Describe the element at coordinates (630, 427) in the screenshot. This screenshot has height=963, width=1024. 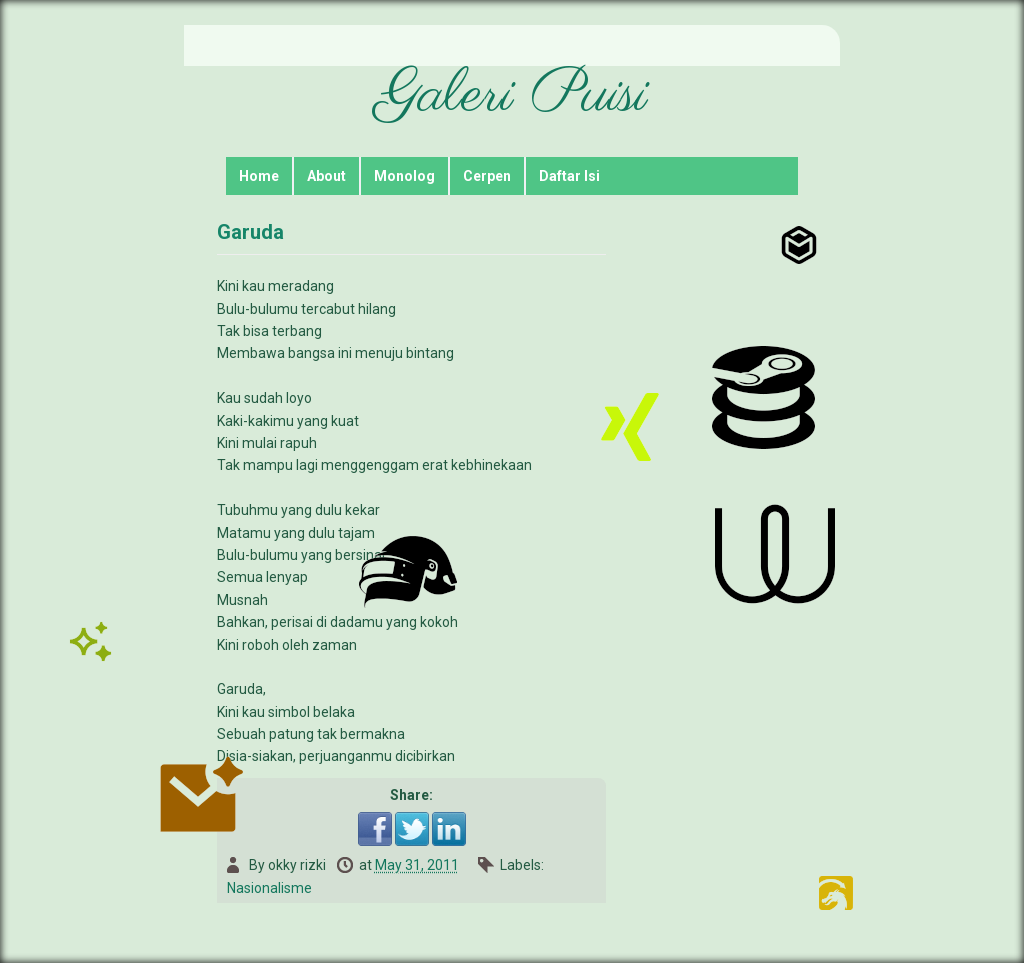
I see `link to Xing professional network profile` at that location.